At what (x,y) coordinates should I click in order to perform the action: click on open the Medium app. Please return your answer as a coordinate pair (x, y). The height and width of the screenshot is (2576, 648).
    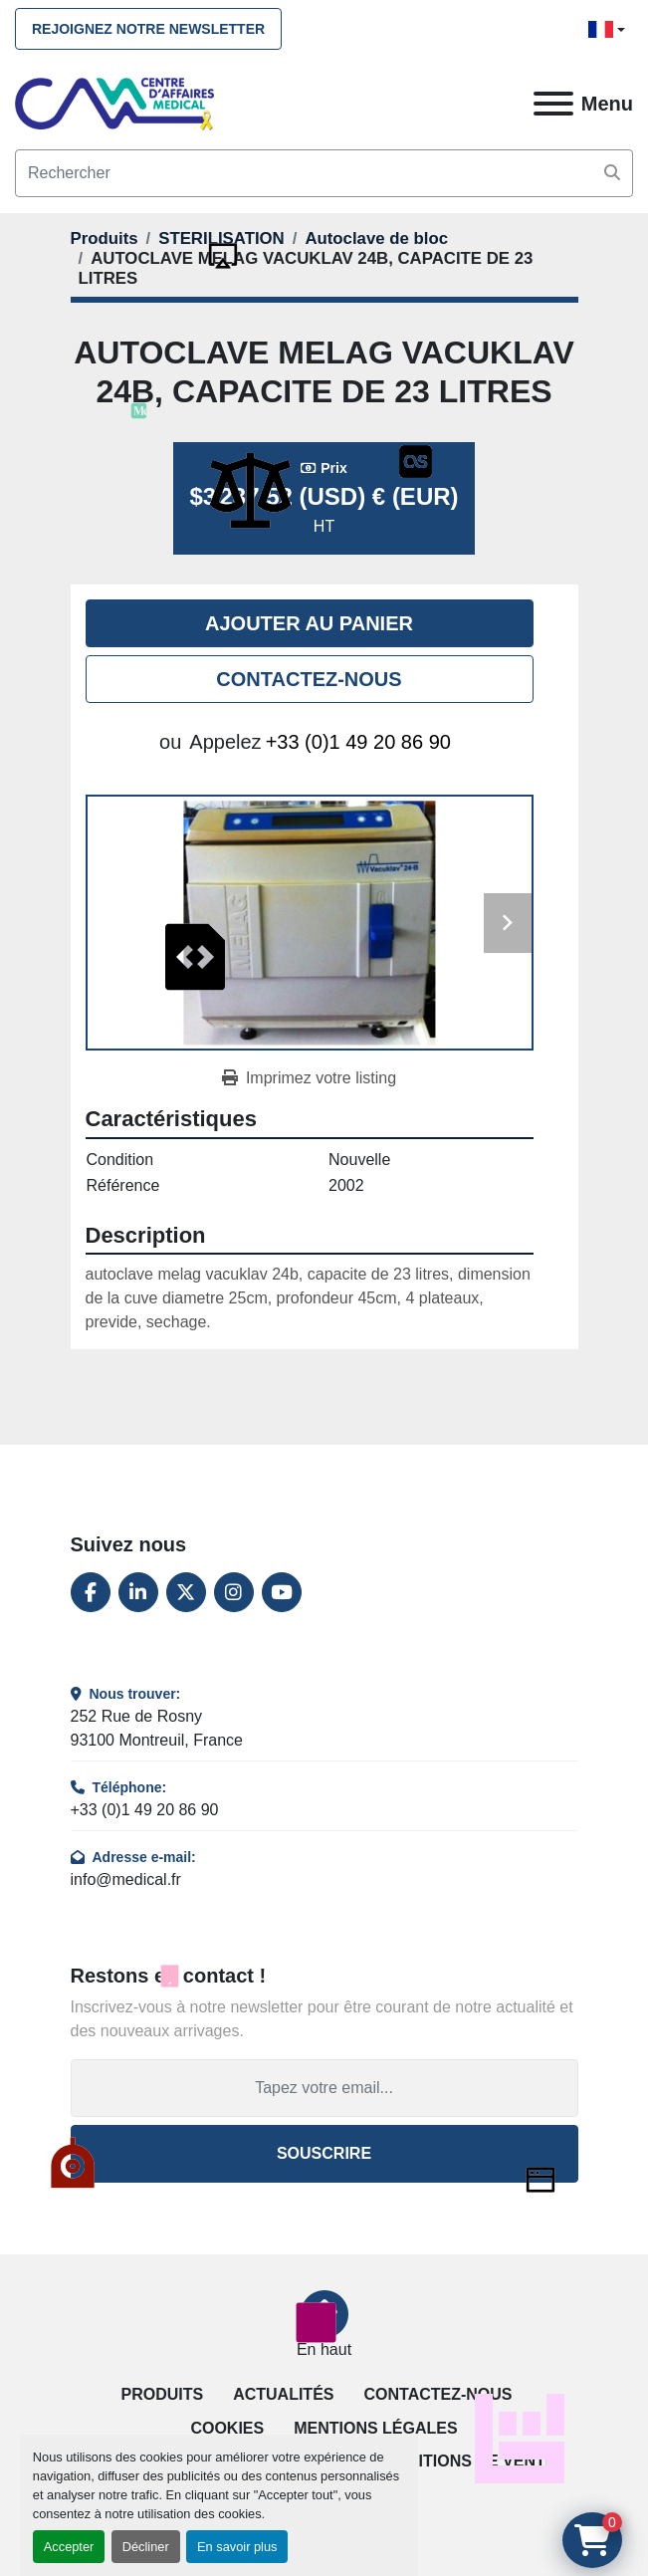
    Looking at the image, I should click on (138, 410).